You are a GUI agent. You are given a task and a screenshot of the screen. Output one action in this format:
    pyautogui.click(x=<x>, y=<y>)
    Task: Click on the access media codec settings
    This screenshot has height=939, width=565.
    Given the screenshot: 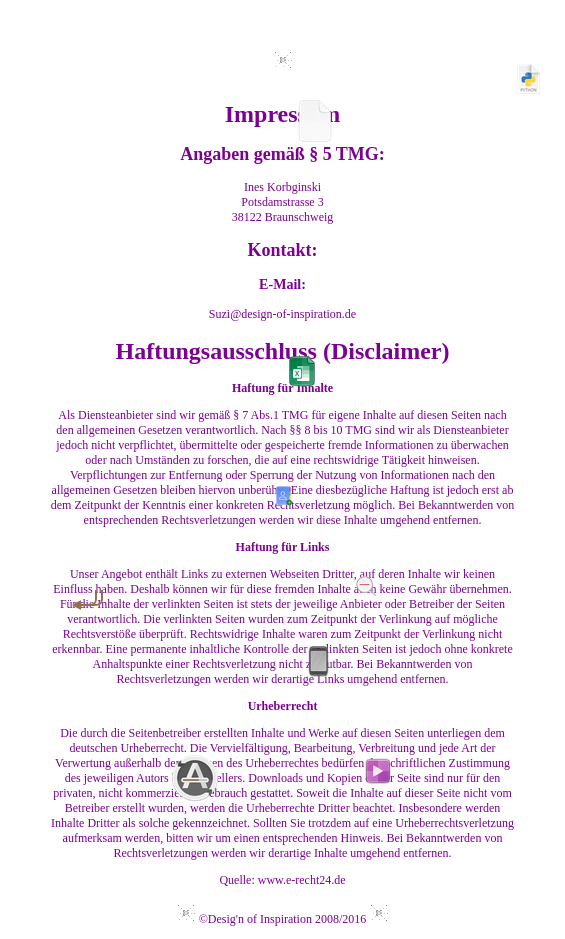 What is the action you would take?
    pyautogui.click(x=378, y=771)
    